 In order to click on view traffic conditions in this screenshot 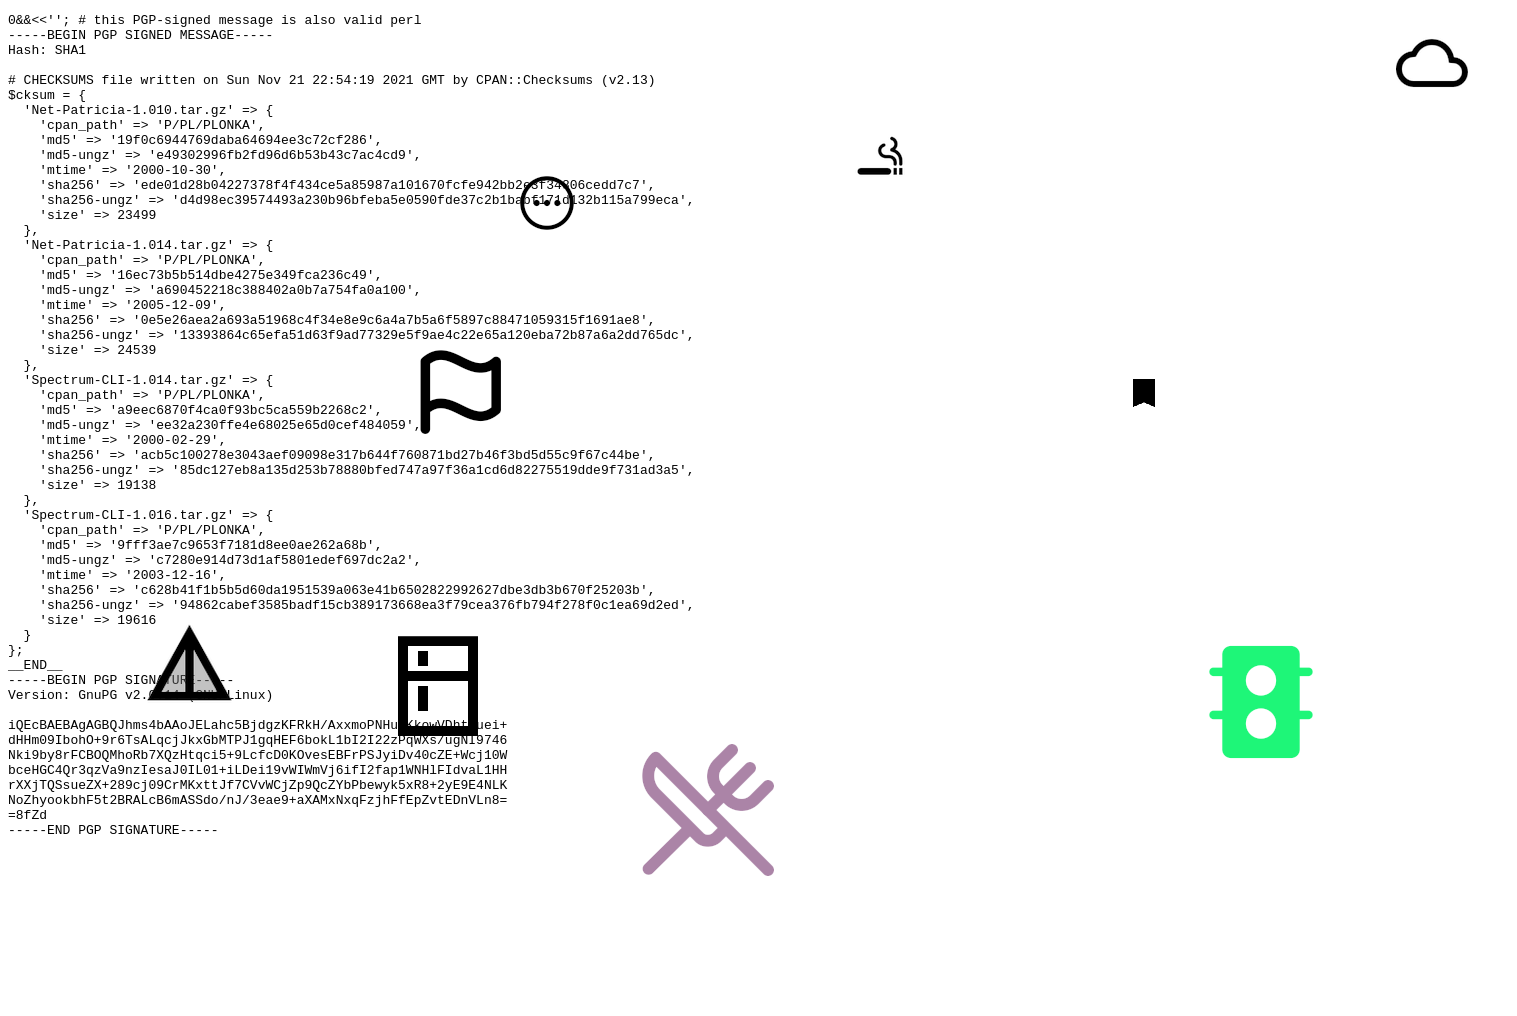, I will do `click(1261, 702)`.